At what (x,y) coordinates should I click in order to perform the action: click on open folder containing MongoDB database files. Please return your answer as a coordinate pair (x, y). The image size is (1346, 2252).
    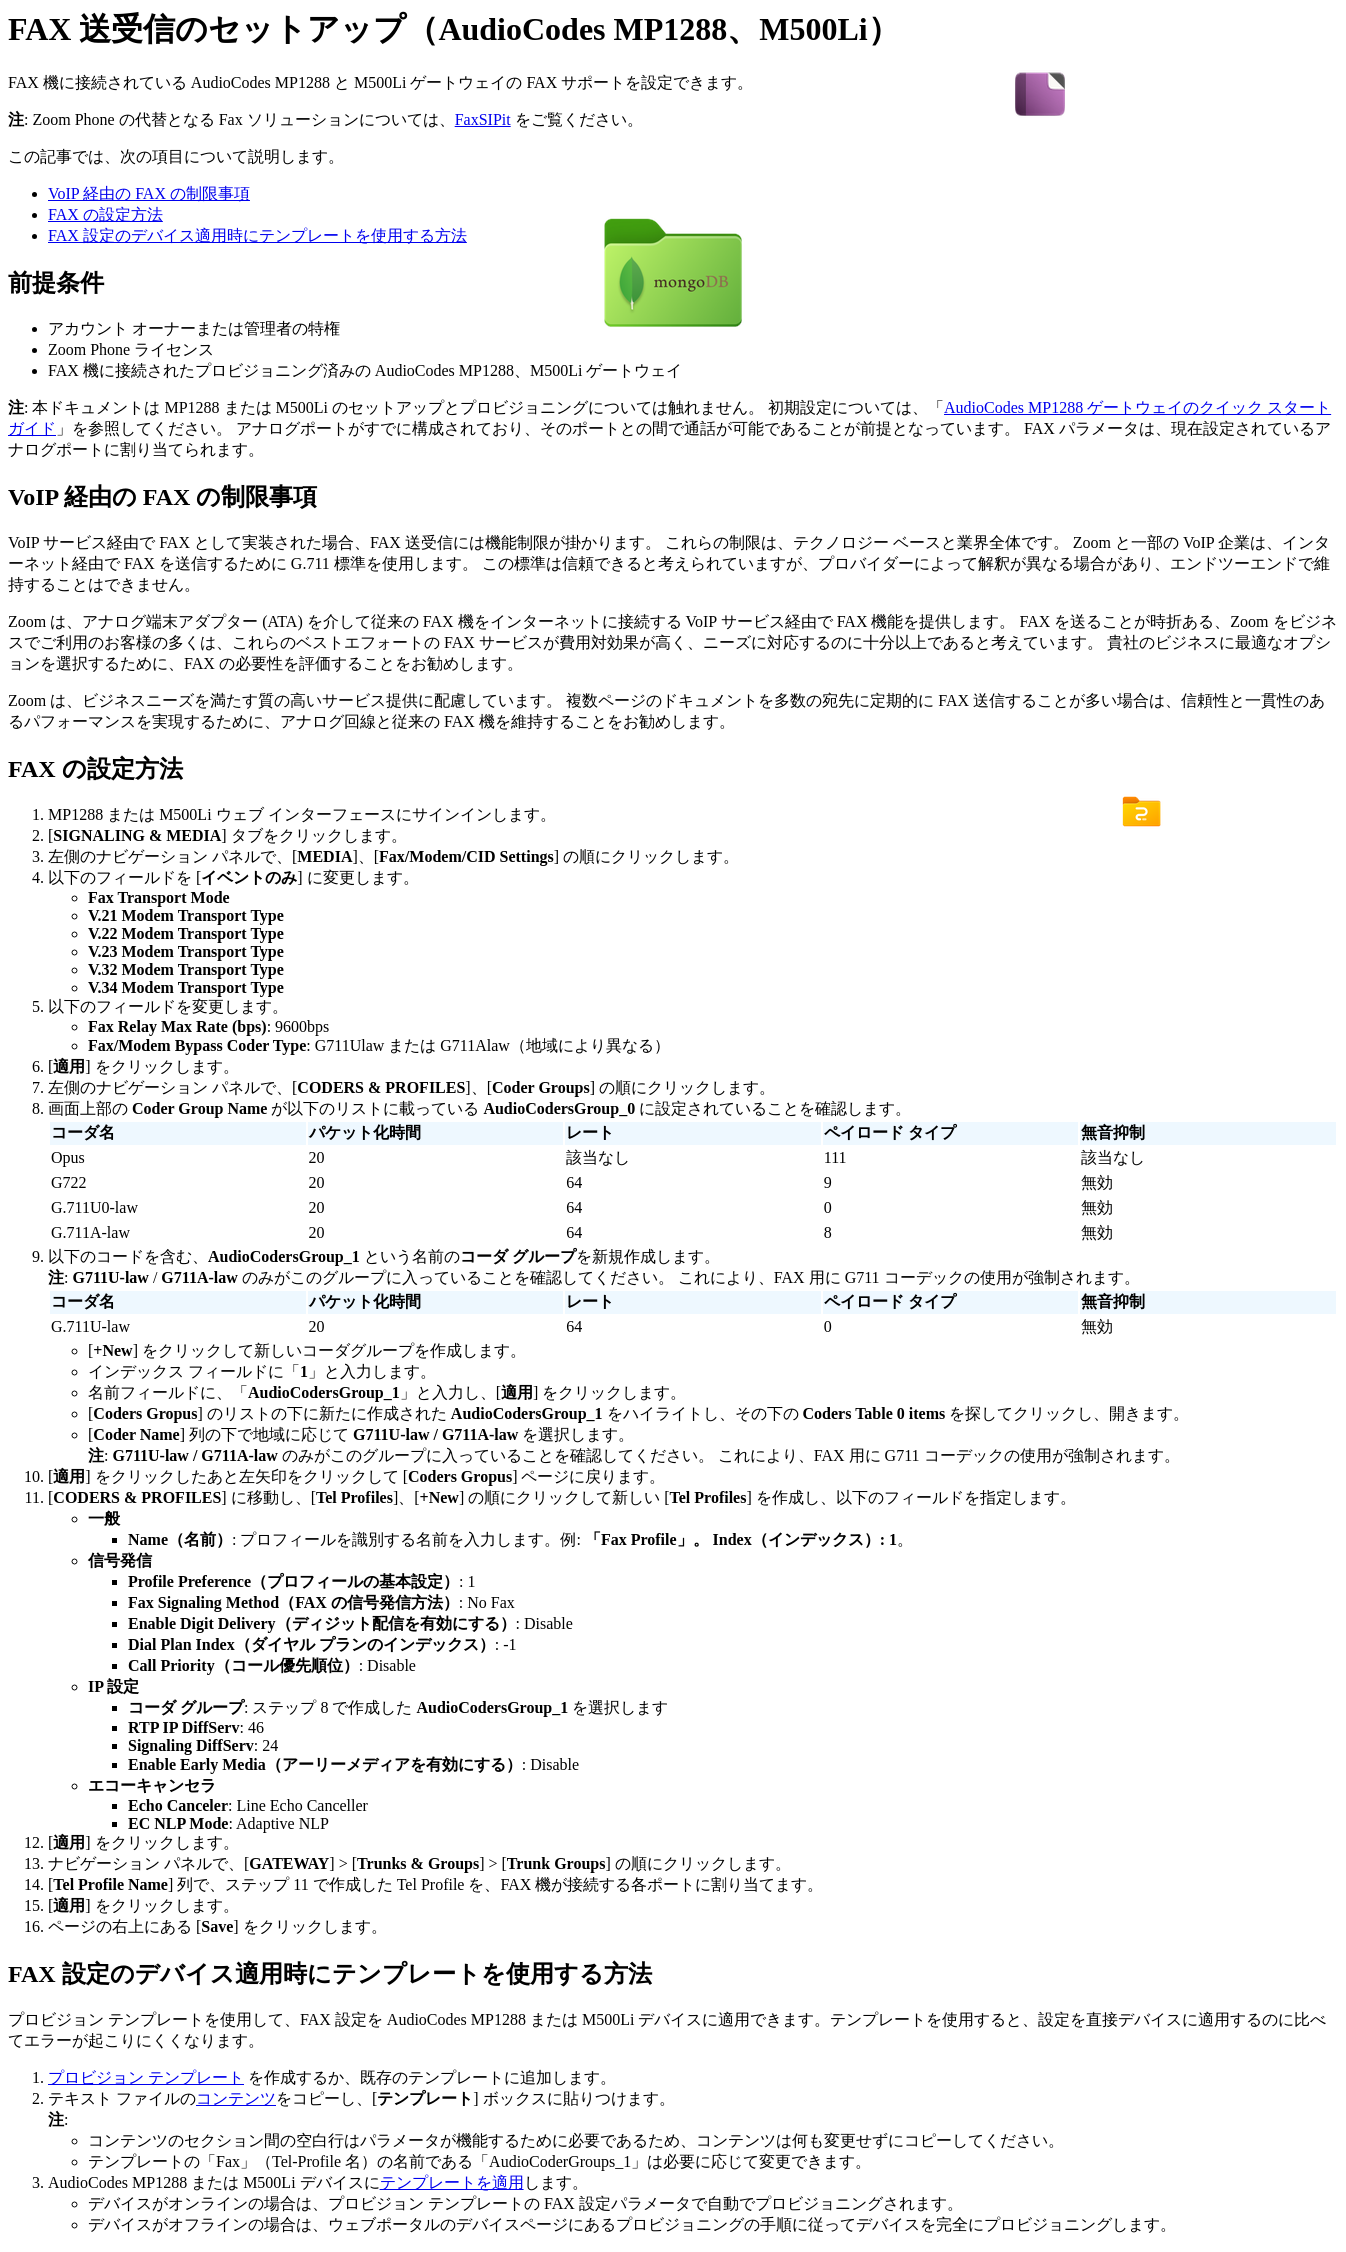
    Looking at the image, I should click on (672, 276).